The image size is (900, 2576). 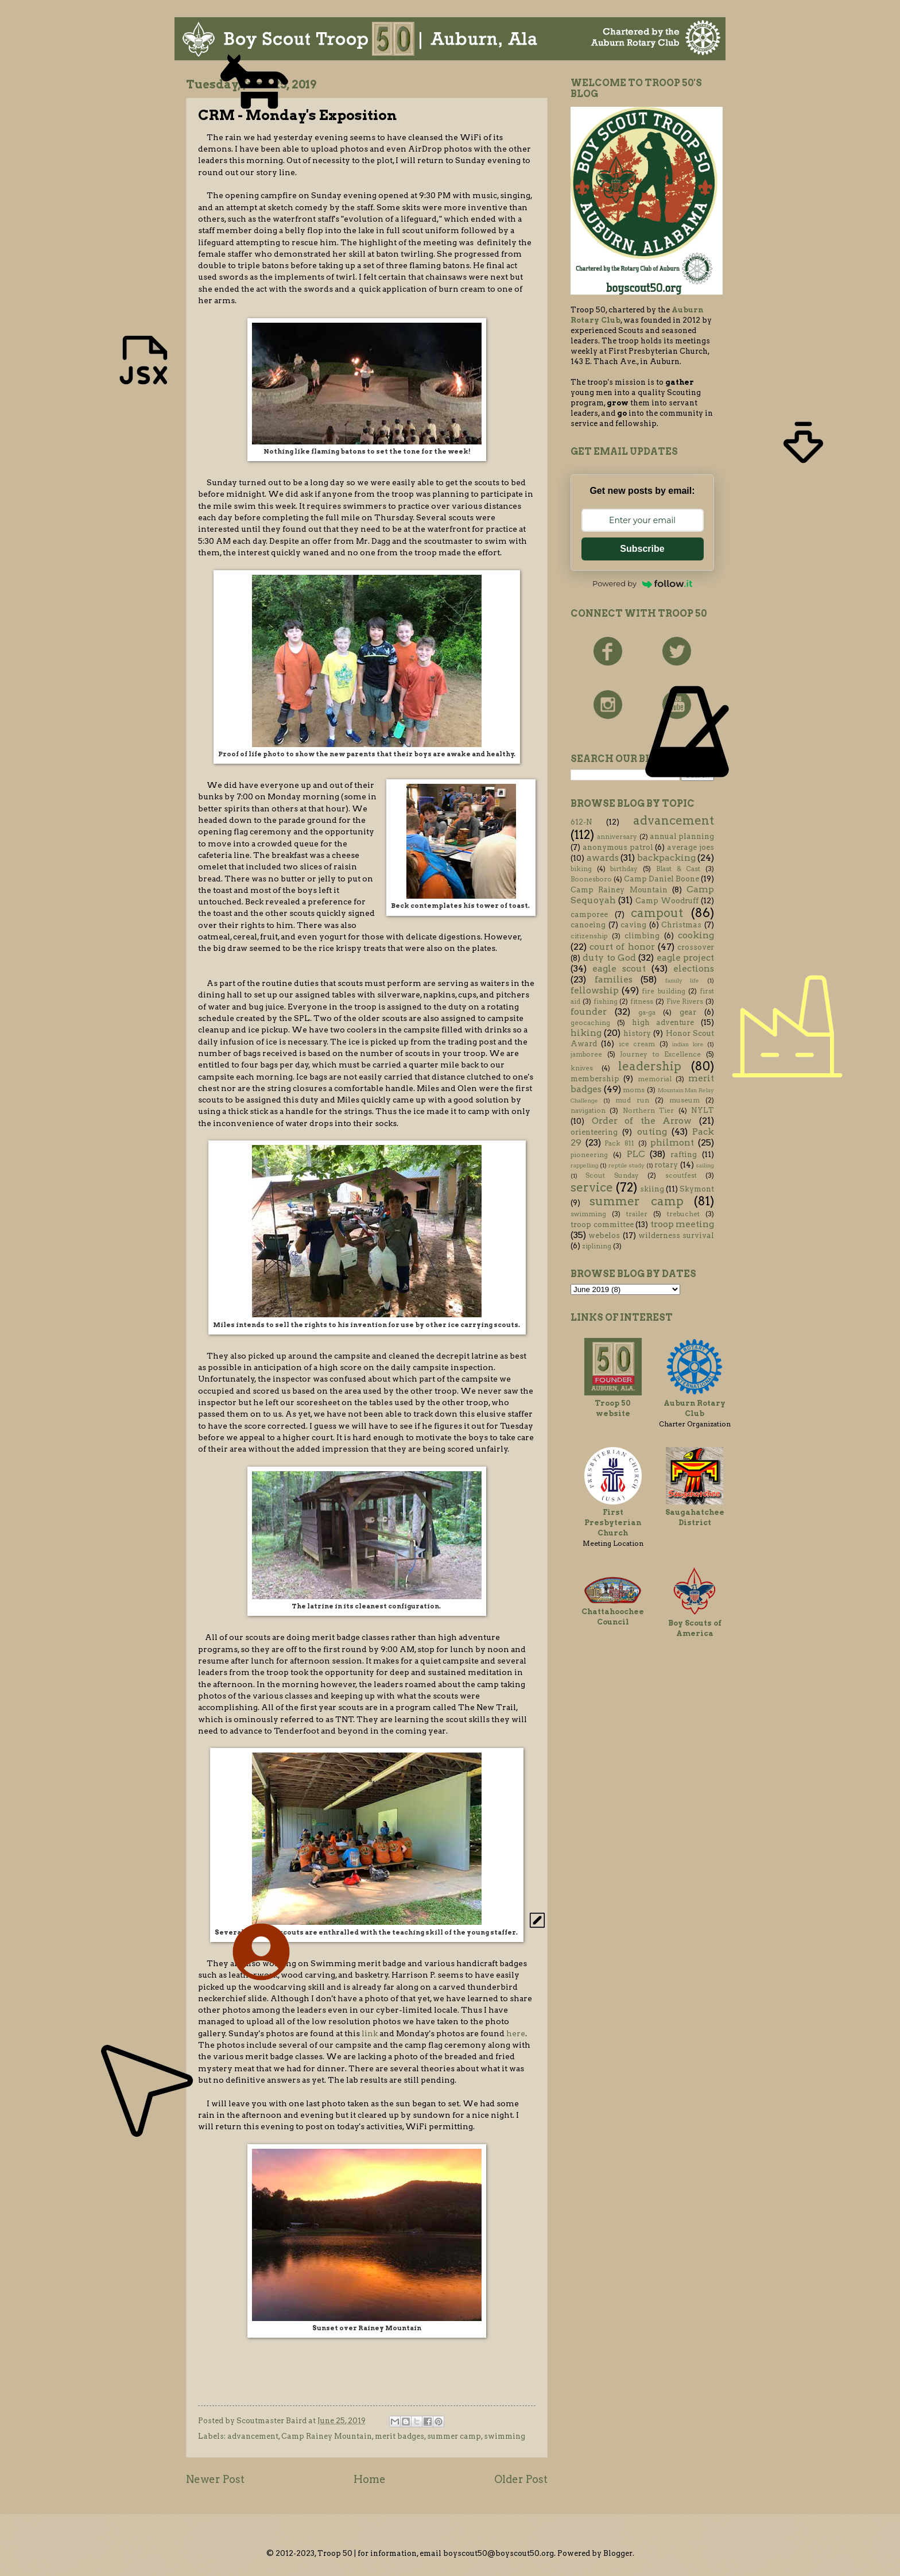 I want to click on access your profile or account settings, so click(x=261, y=1952).